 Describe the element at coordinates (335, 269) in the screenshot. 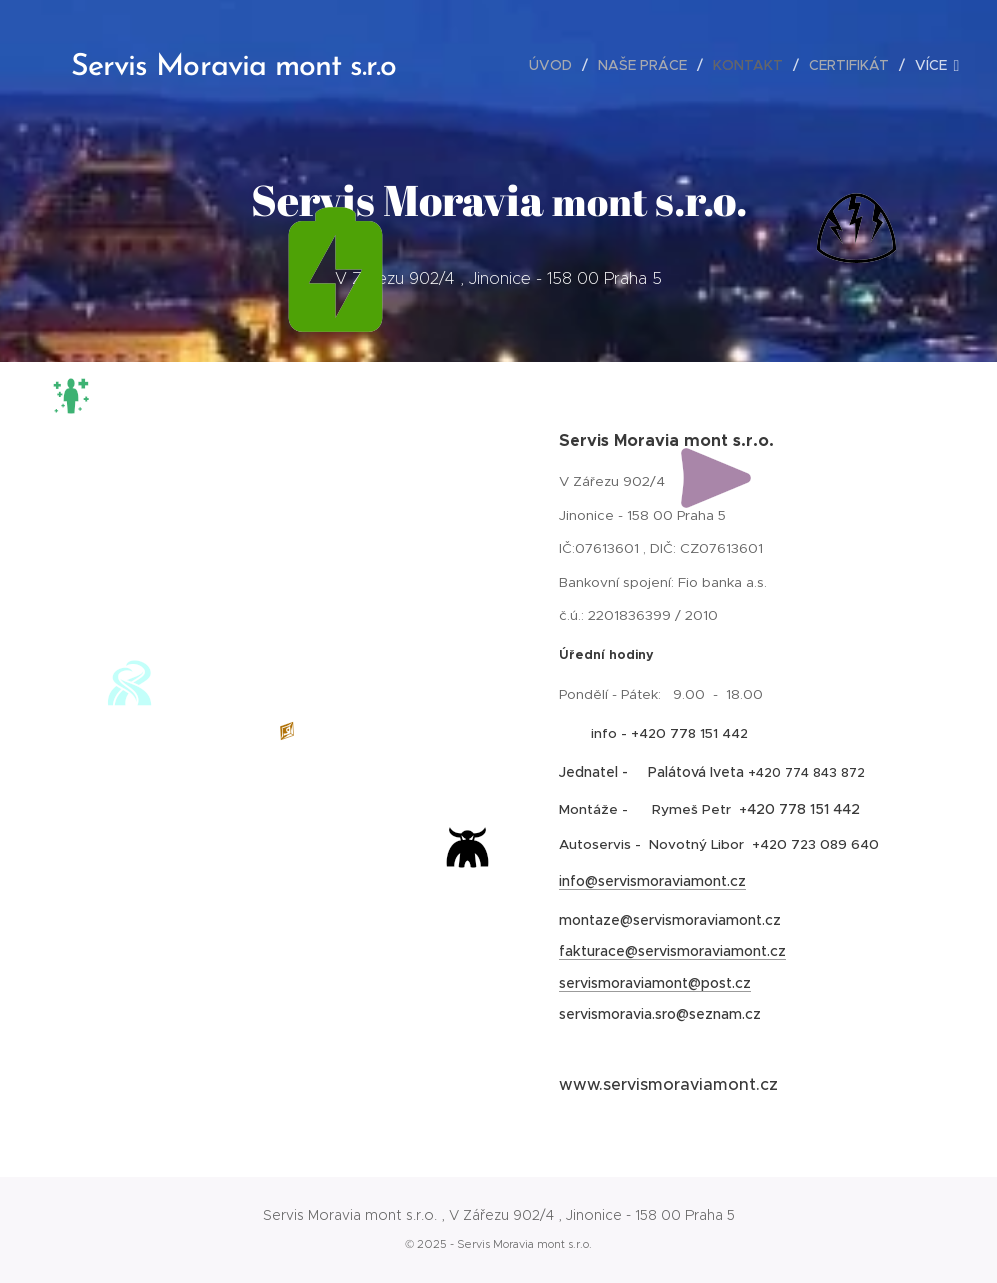

I see `view device battery status` at that location.